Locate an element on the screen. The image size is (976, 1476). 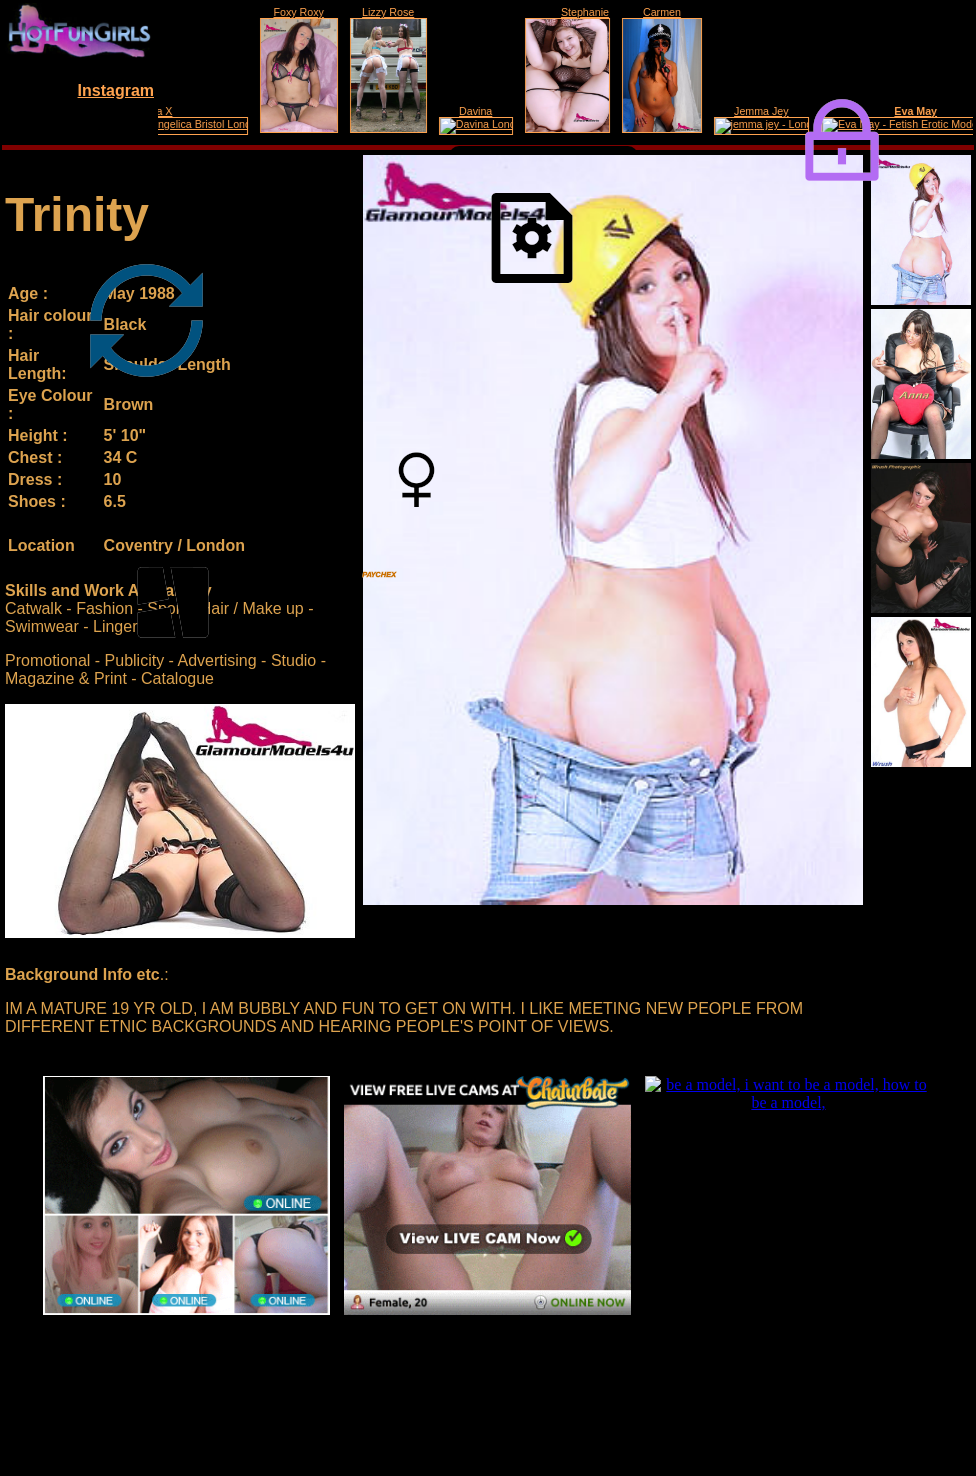
indicates female or women's category is located at coordinates (416, 478).